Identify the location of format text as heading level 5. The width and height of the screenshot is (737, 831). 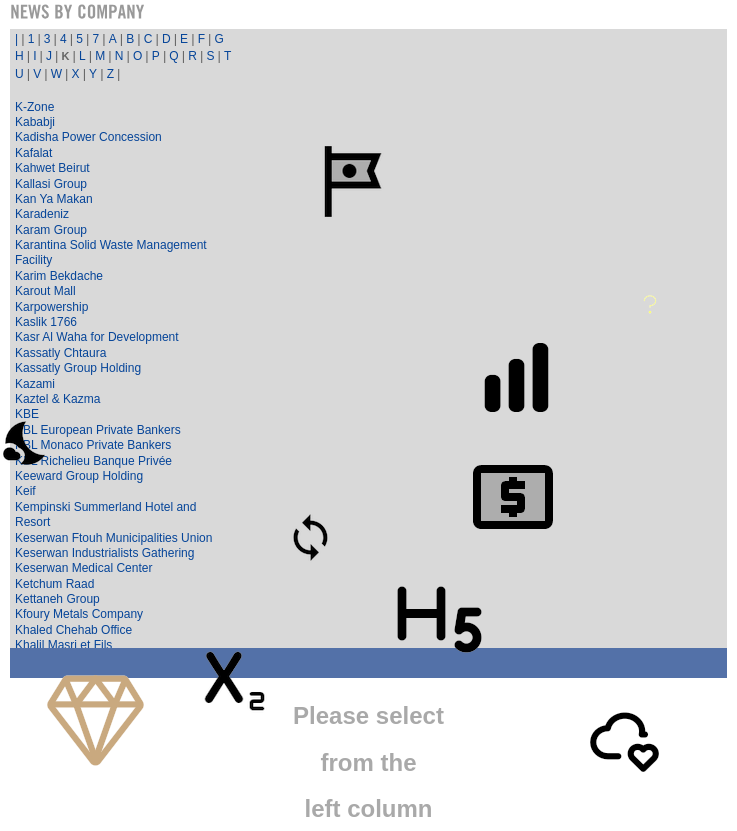
(435, 618).